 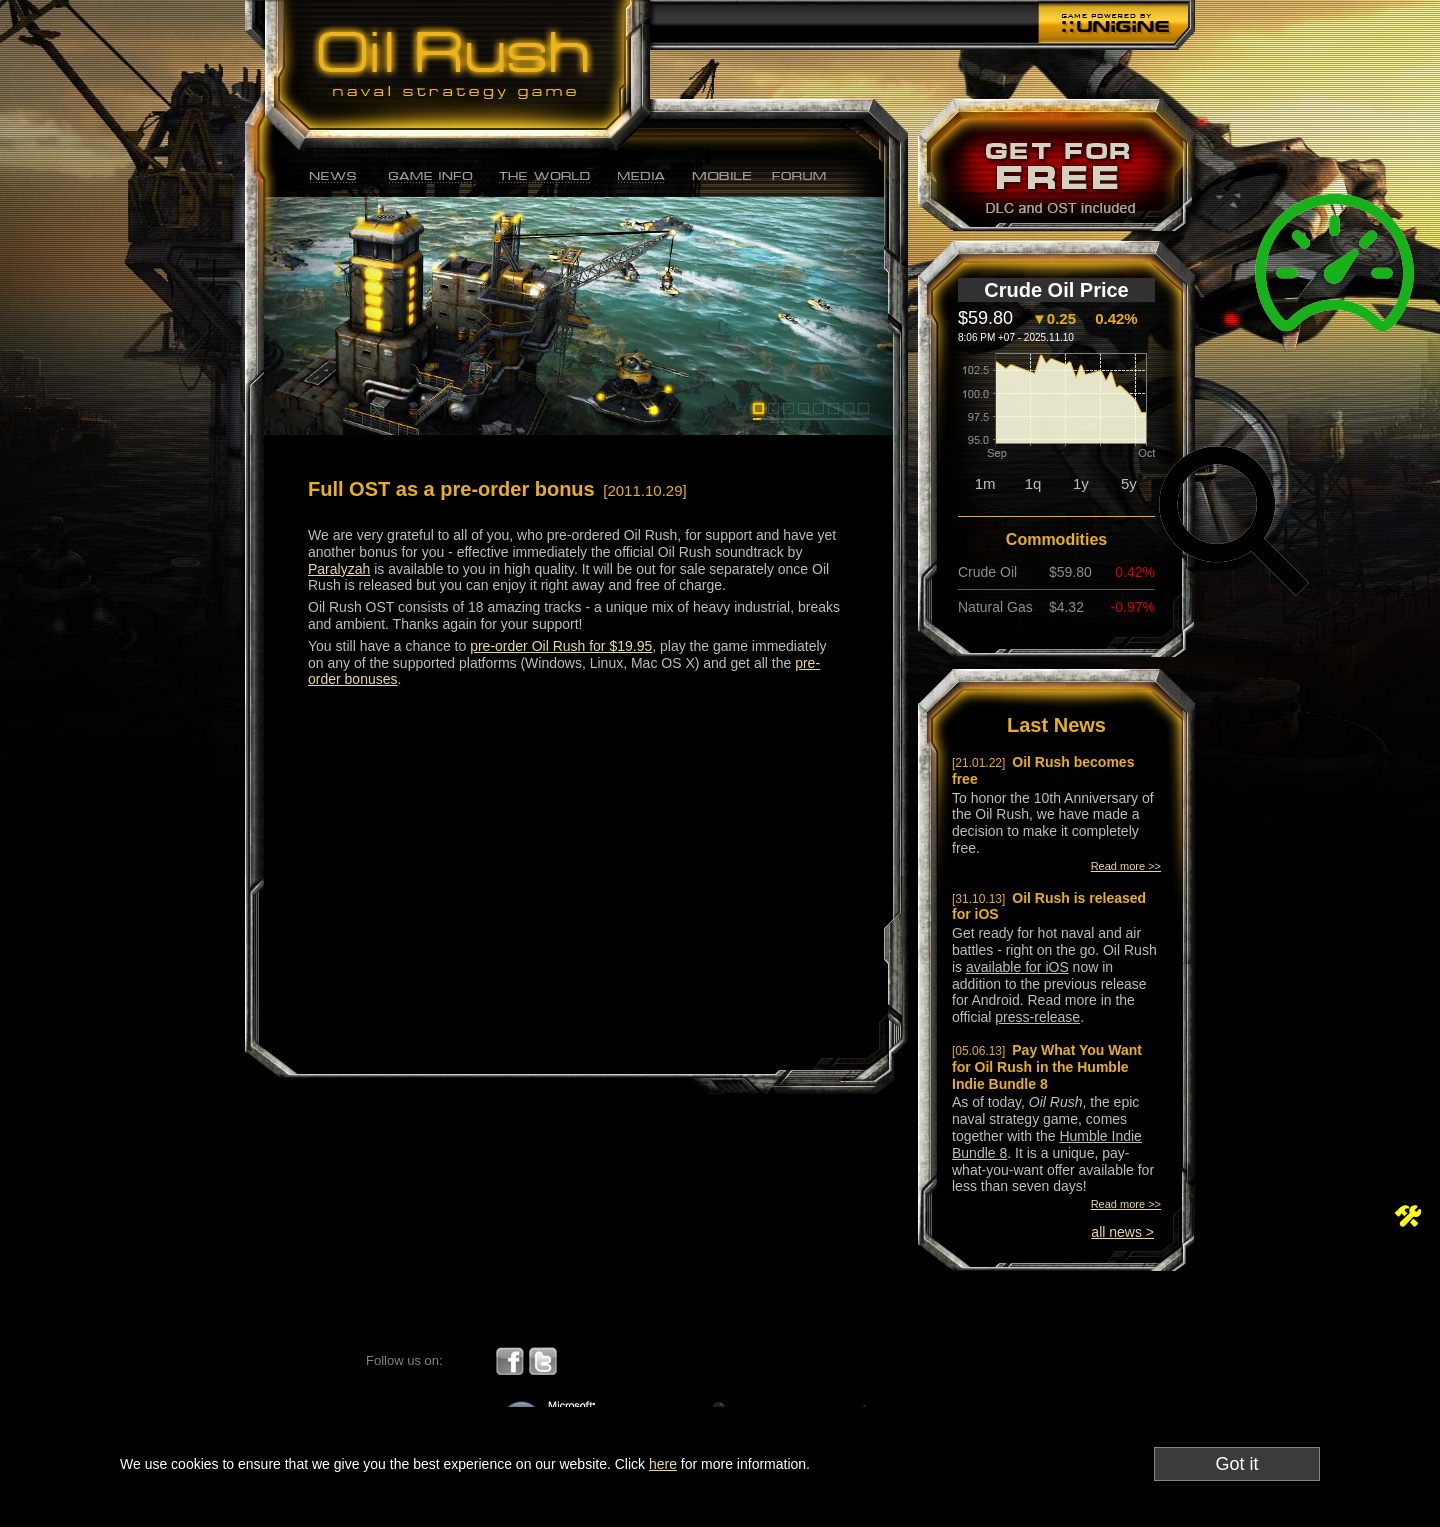 What do you see at coordinates (1234, 521) in the screenshot?
I see `search for content` at bounding box center [1234, 521].